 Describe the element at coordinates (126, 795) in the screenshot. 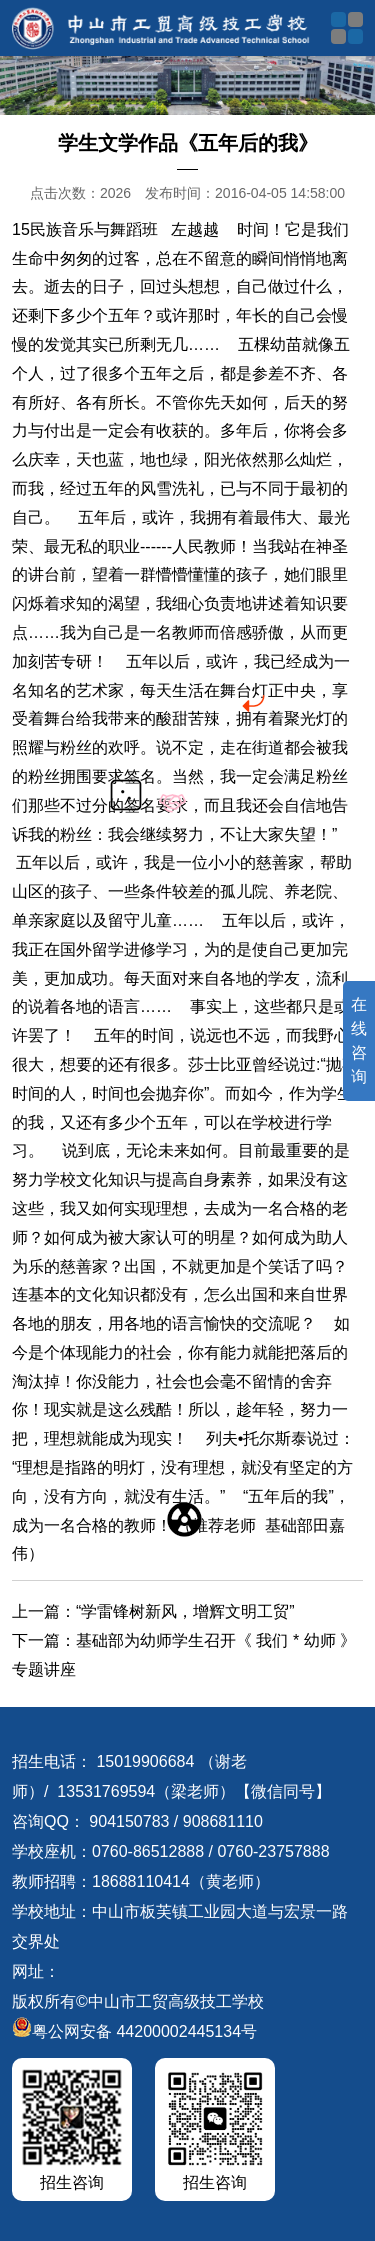

I see `roll dice or generate random number` at that location.